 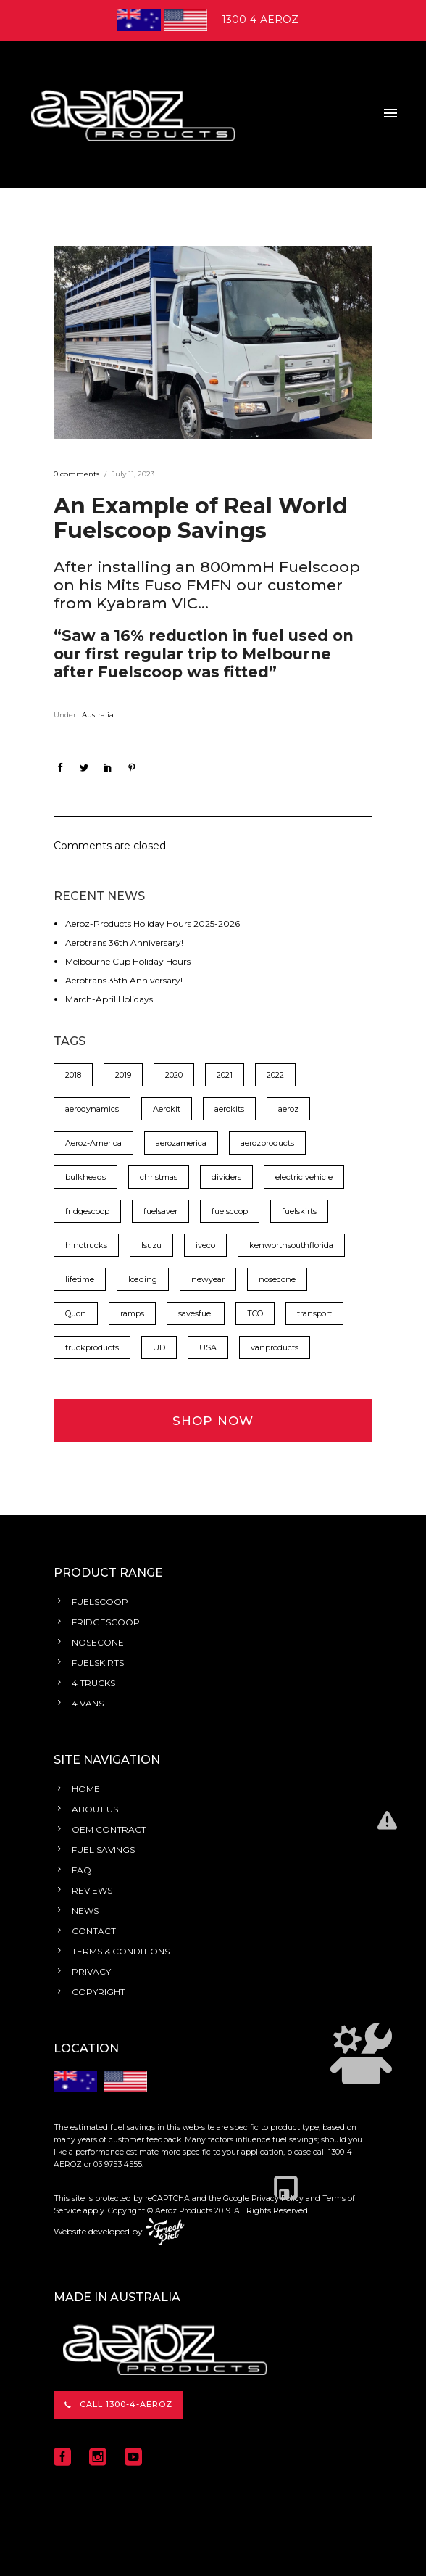 What do you see at coordinates (387, 1820) in the screenshot?
I see `indicates a warning or caution in a dialog` at bounding box center [387, 1820].